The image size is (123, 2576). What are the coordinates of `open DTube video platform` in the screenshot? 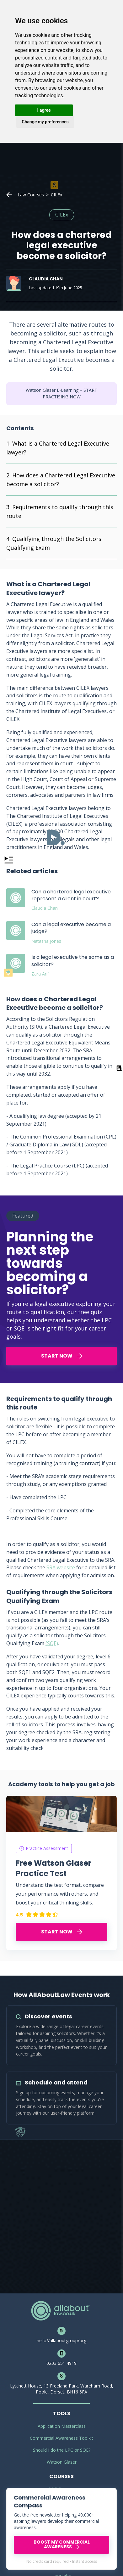 It's located at (56, 838).